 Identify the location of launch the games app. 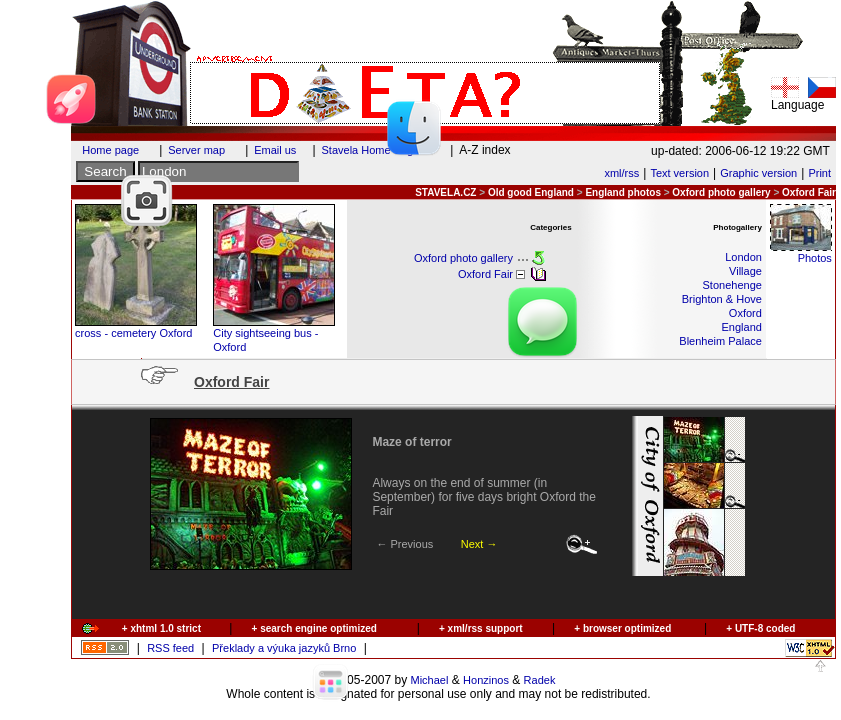
(71, 99).